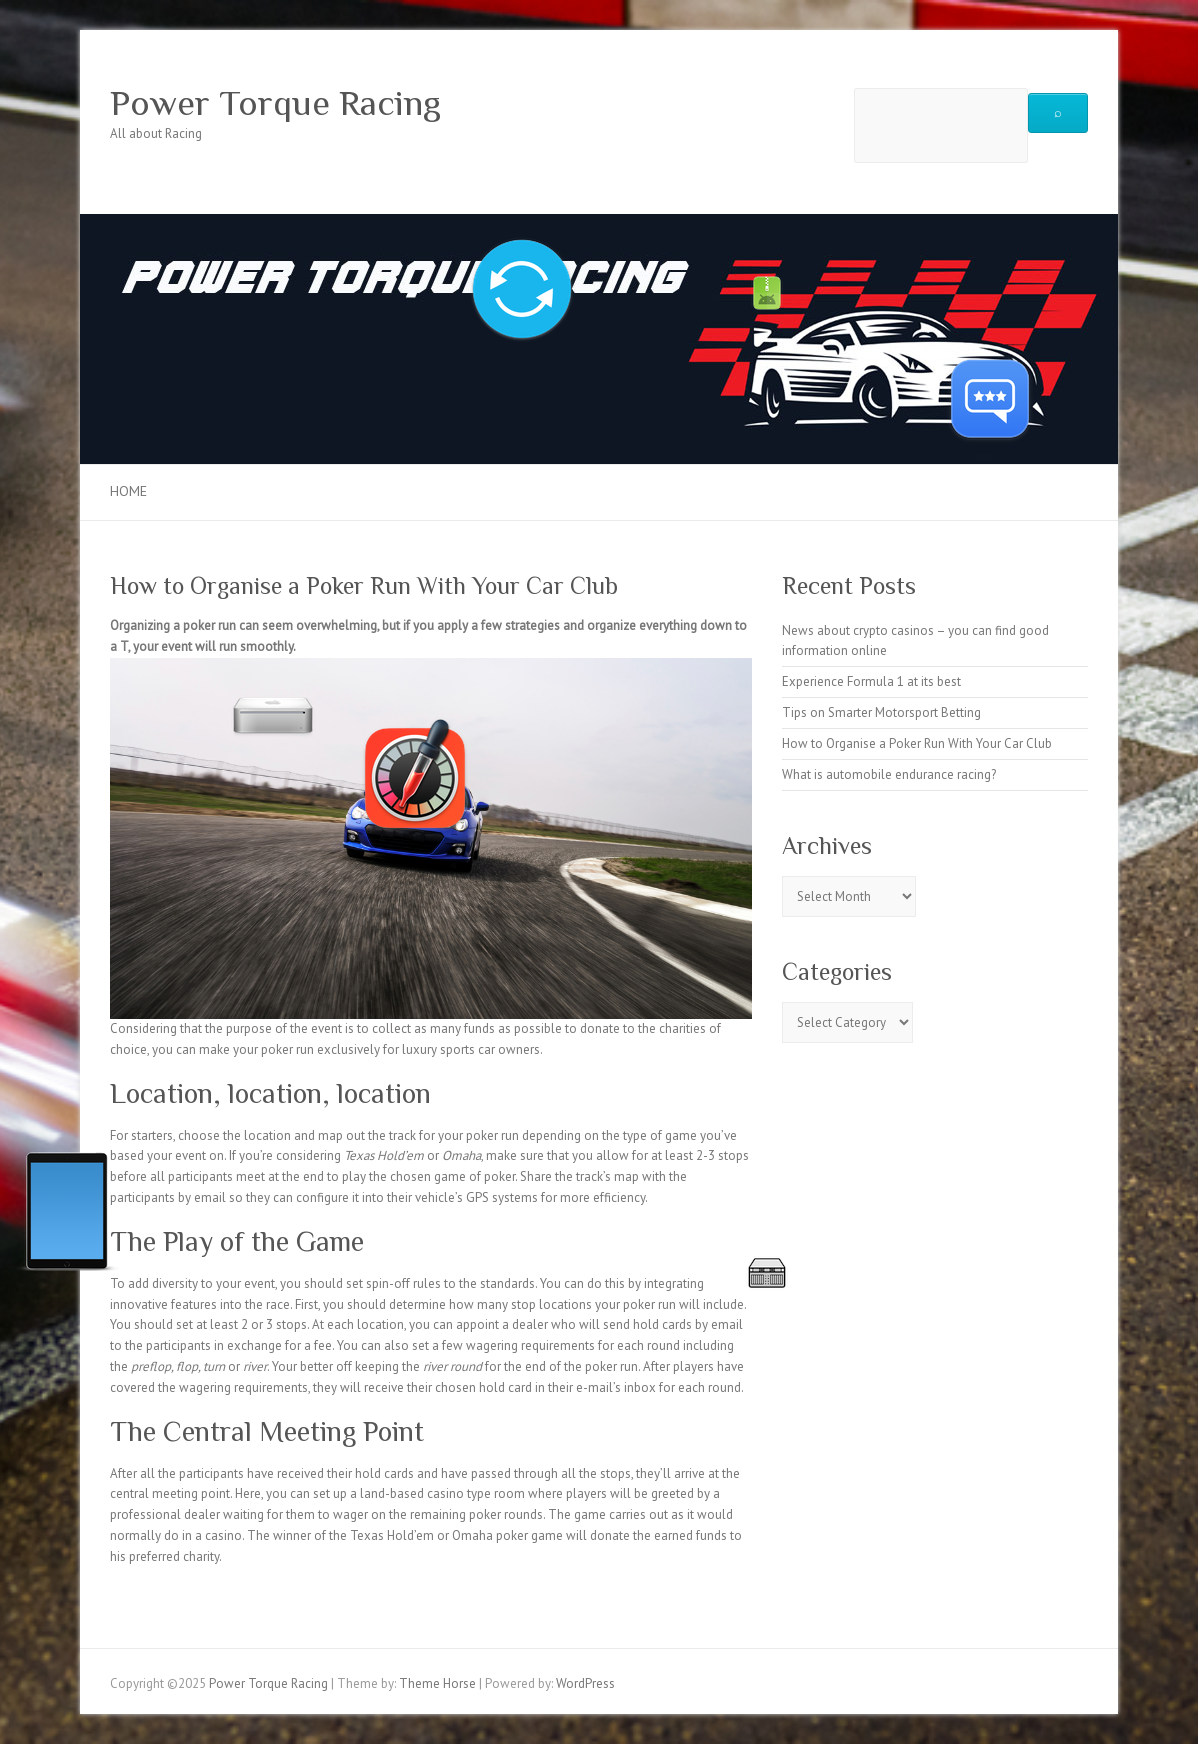 This screenshot has height=1744, width=1198. What do you see at coordinates (767, 1272) in the screenshot?
I see `access xserve in sidebar` at bounding box center [767, 1272].